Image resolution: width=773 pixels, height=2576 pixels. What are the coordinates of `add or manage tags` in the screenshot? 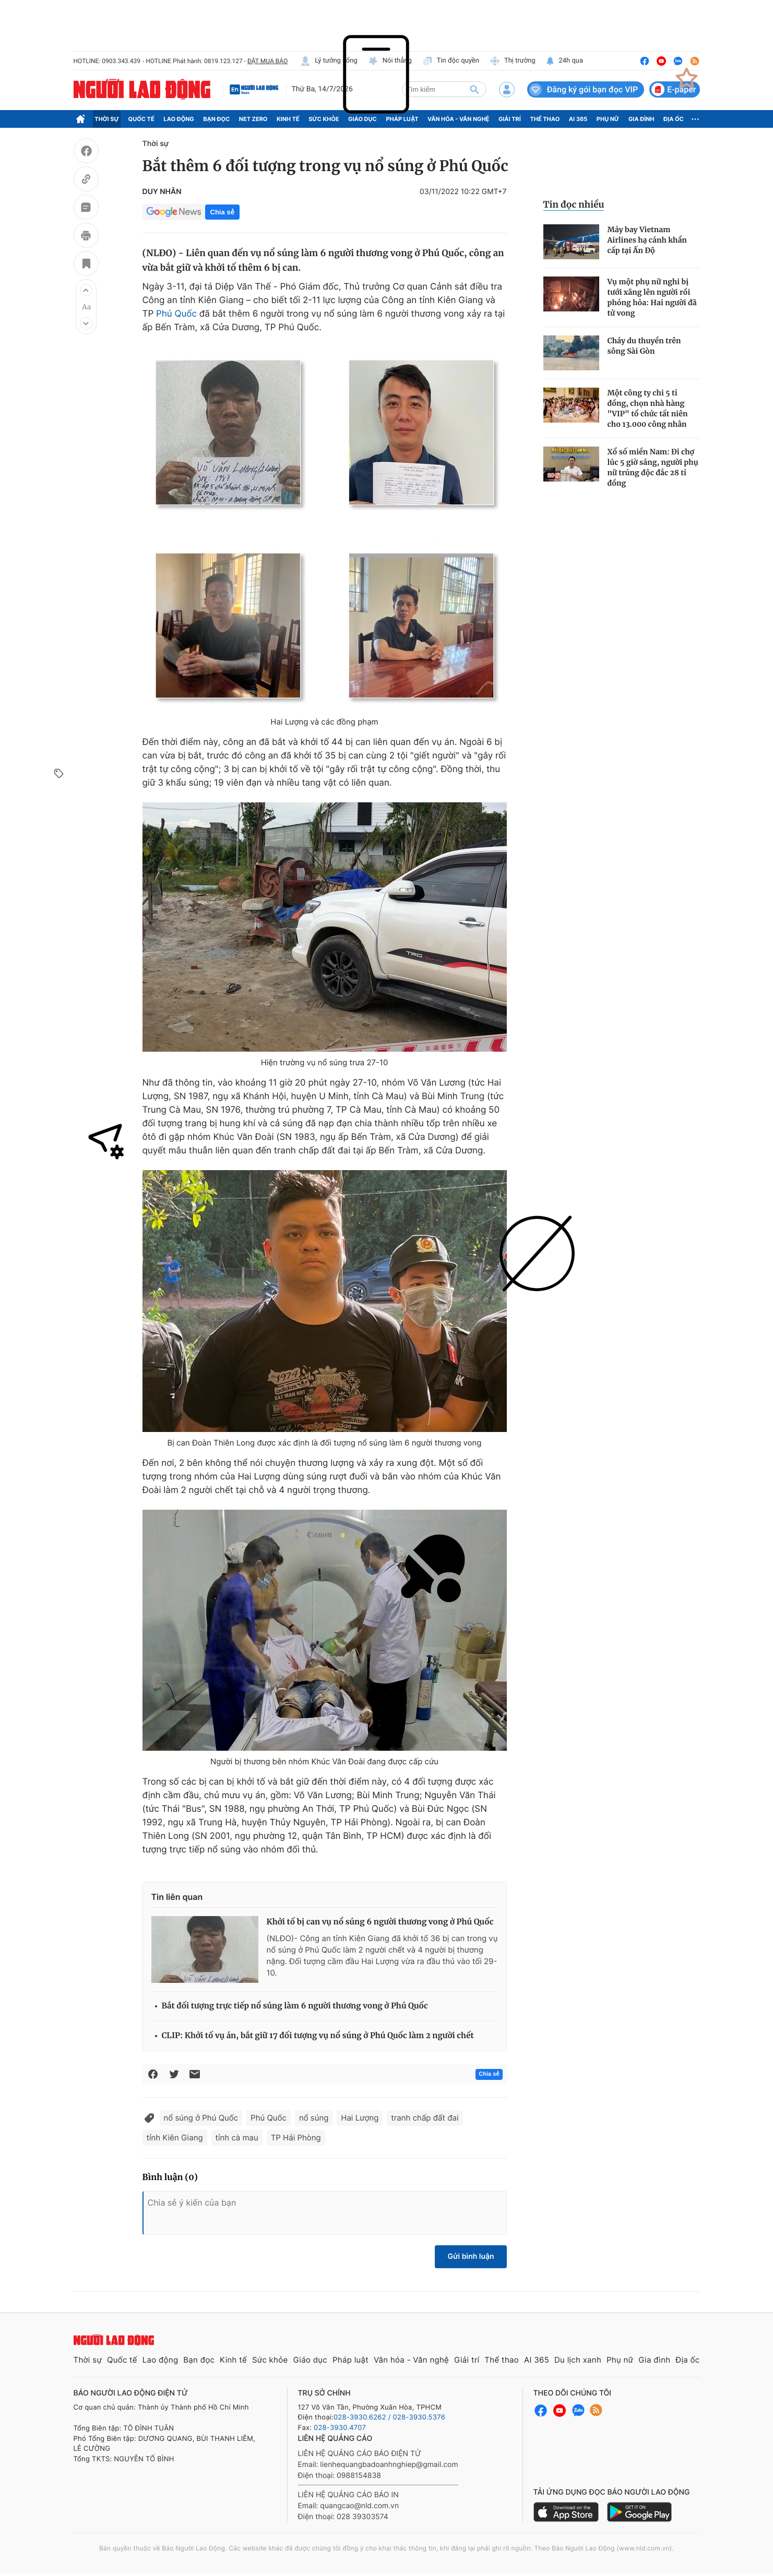 It's located at (58, 773).